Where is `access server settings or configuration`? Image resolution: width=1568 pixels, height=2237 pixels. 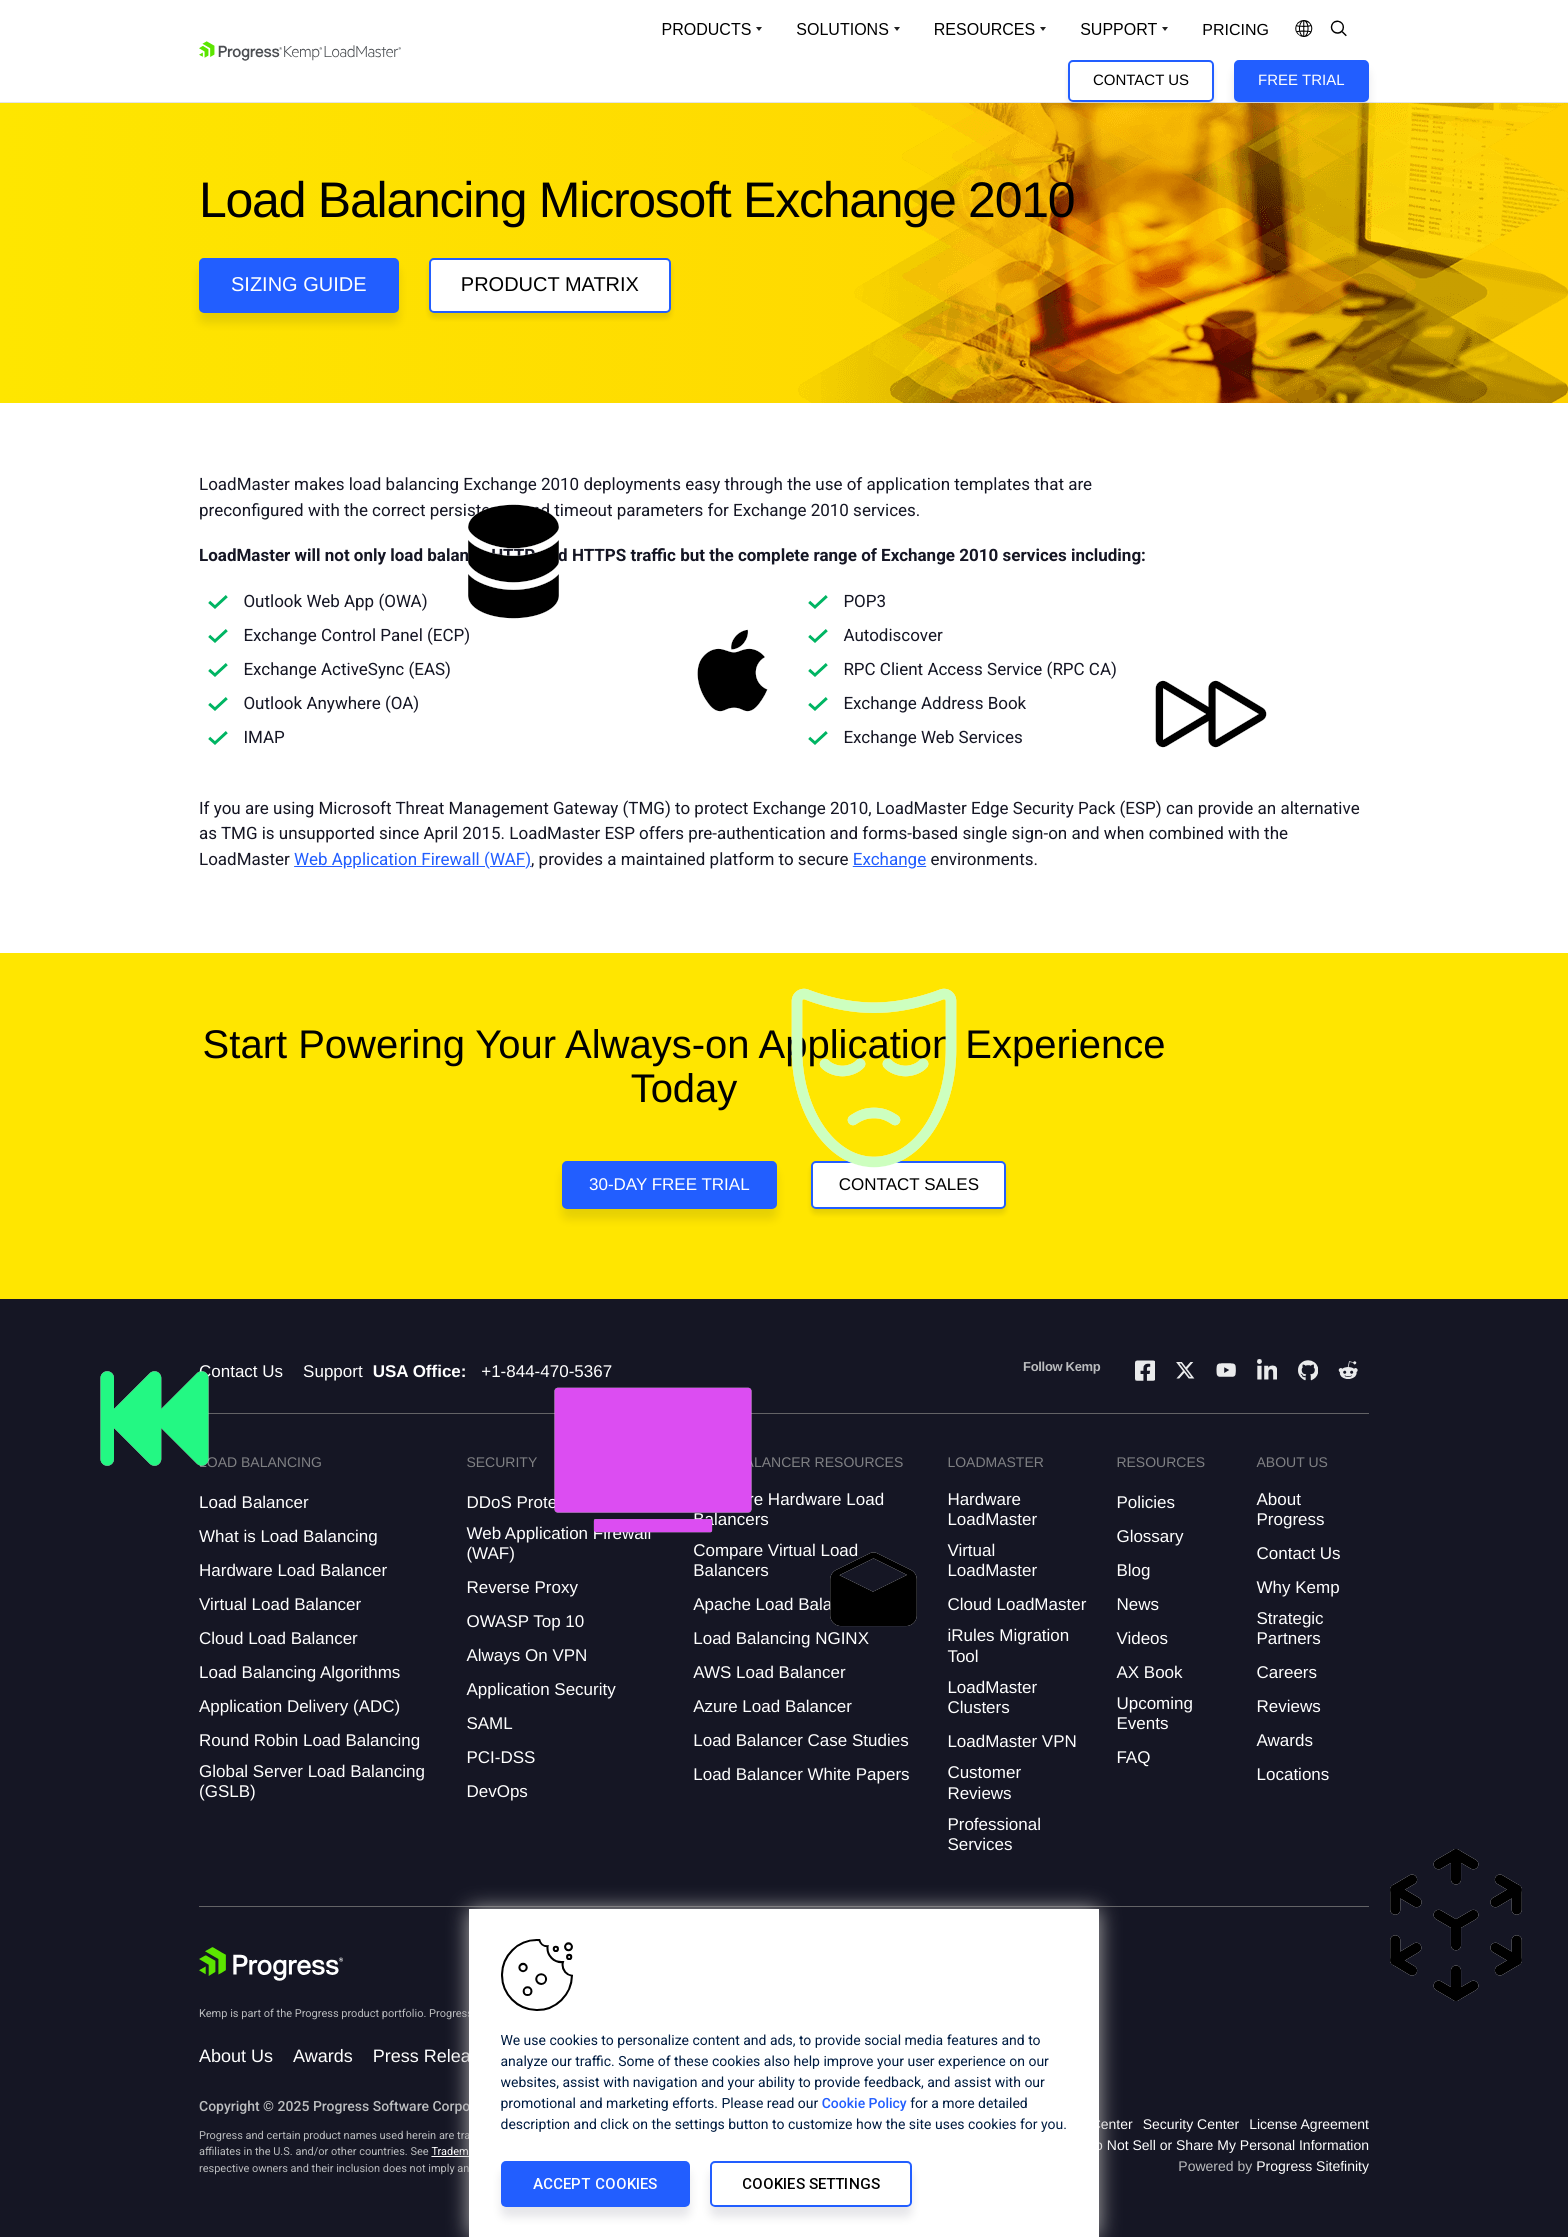
access server settings or configuration is located at coordinates (513, 561).